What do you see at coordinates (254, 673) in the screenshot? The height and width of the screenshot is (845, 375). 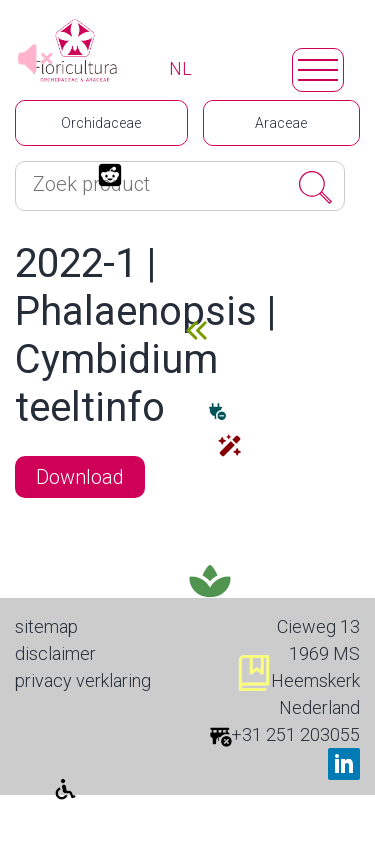 I see `access your bookmarked reading list` at bounding box center [254, 673].